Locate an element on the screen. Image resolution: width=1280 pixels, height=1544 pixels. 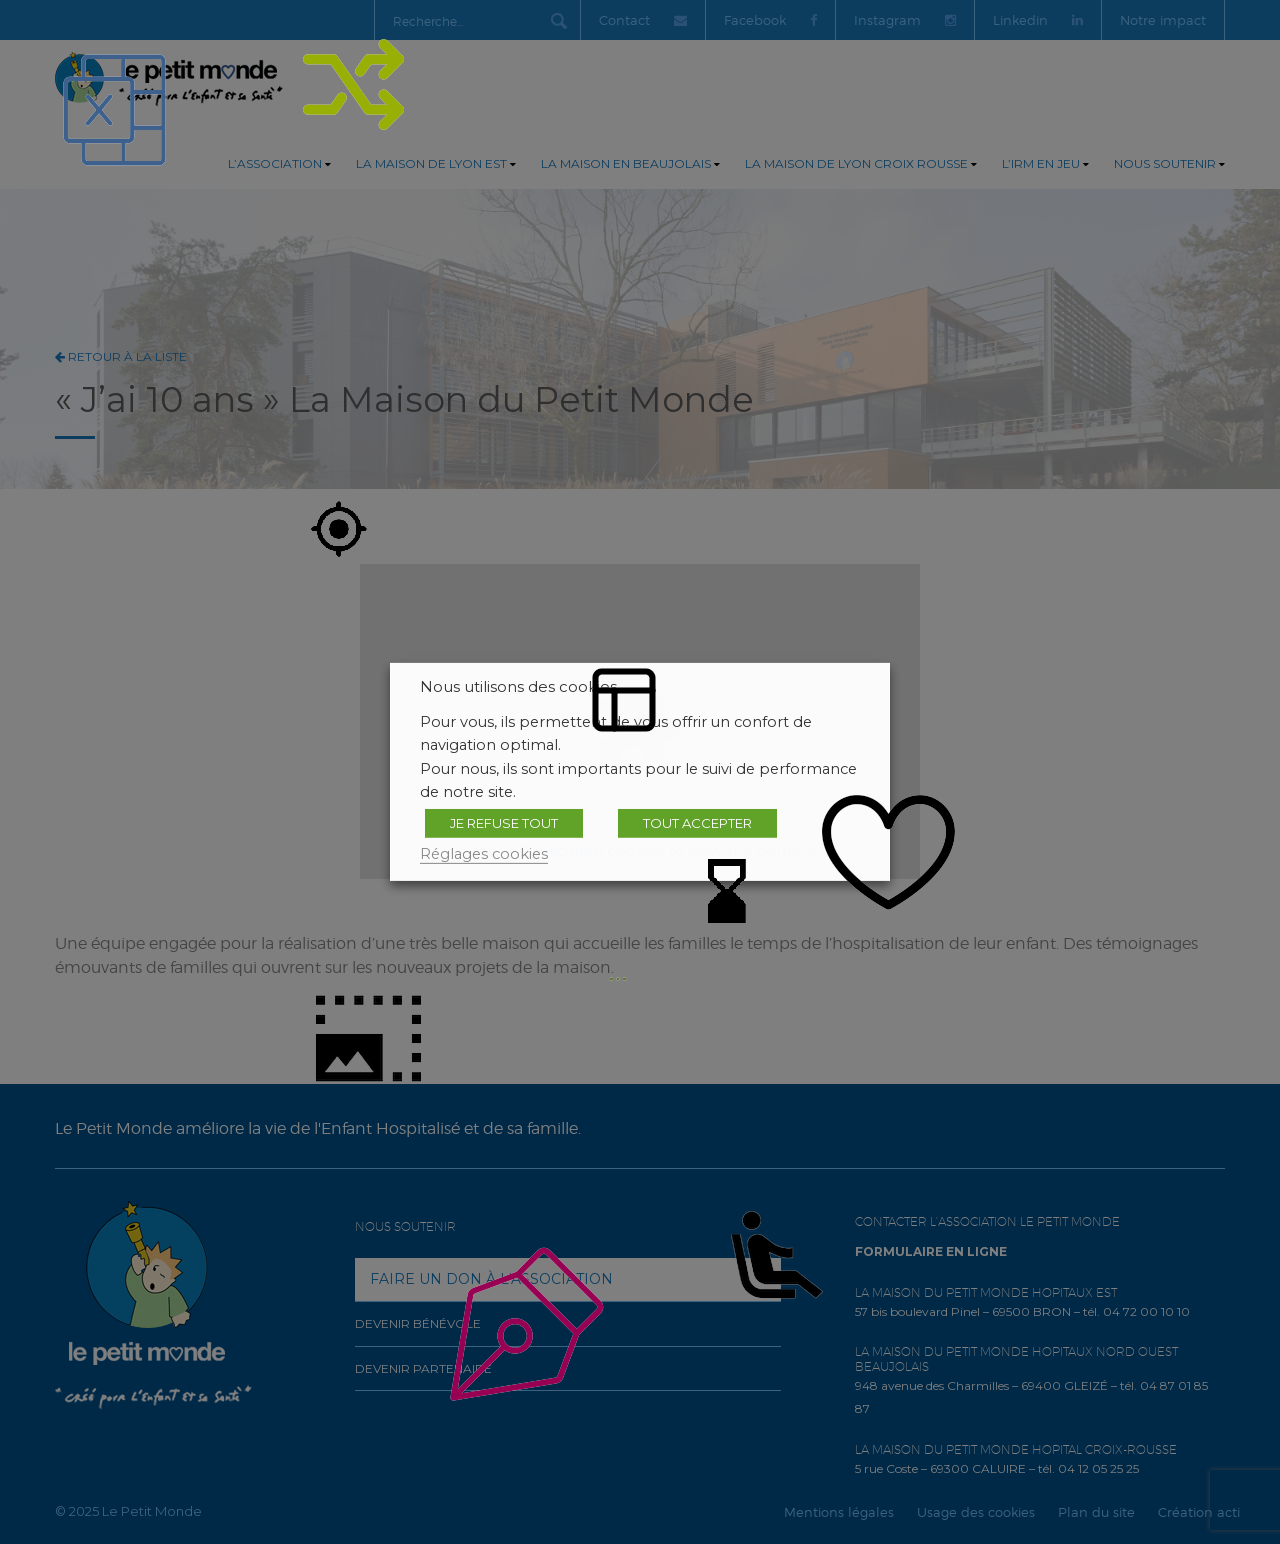
change page layout or view is located at coordinates (624, 700).